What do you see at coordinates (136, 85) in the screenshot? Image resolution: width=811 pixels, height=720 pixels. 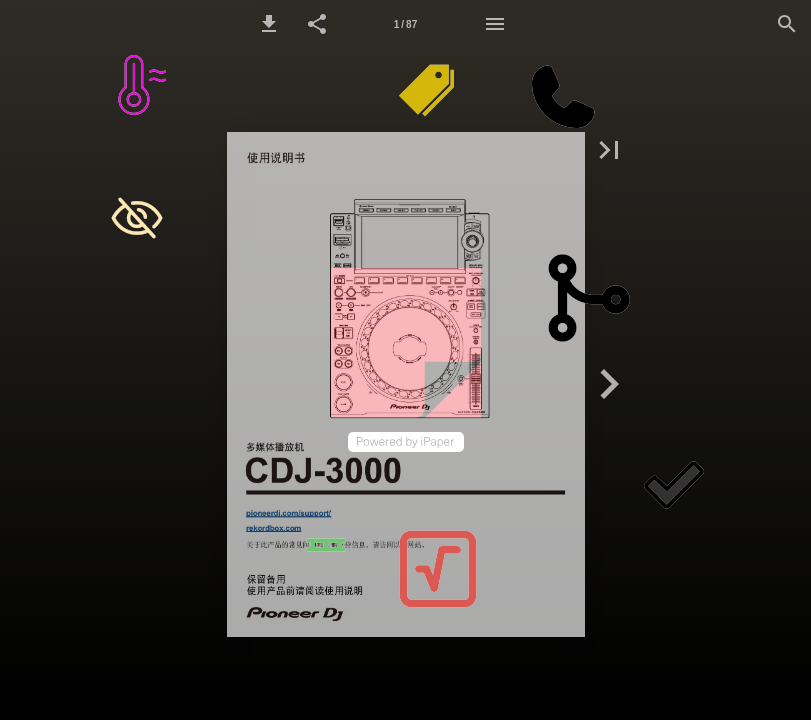 I see `indicates high temperature or heat warning` at bounding box center [136, 85].